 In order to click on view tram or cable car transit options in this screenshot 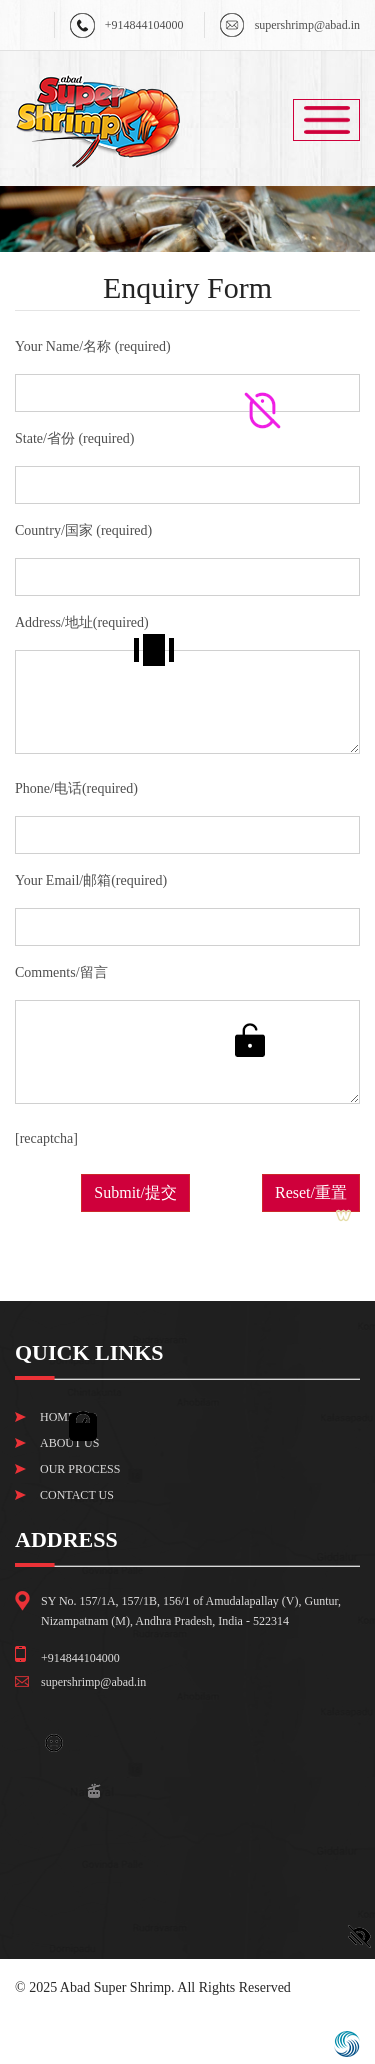, I will do `click(94, 1791)`.